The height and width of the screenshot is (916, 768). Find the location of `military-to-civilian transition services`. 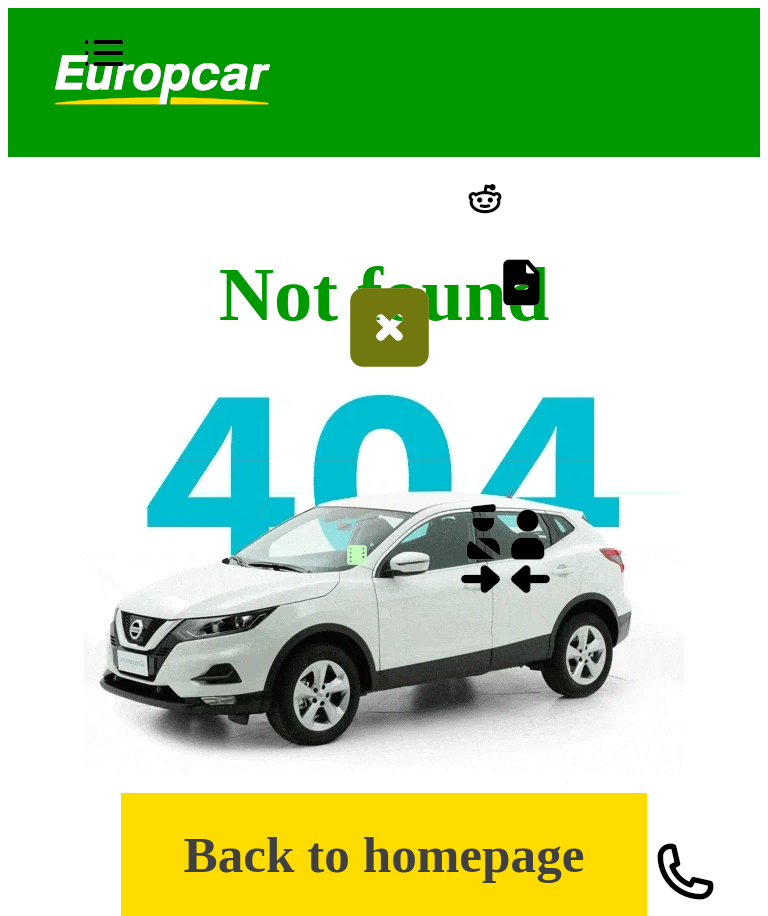

military-to-civilian transition services is located at coordinates (505, 548).